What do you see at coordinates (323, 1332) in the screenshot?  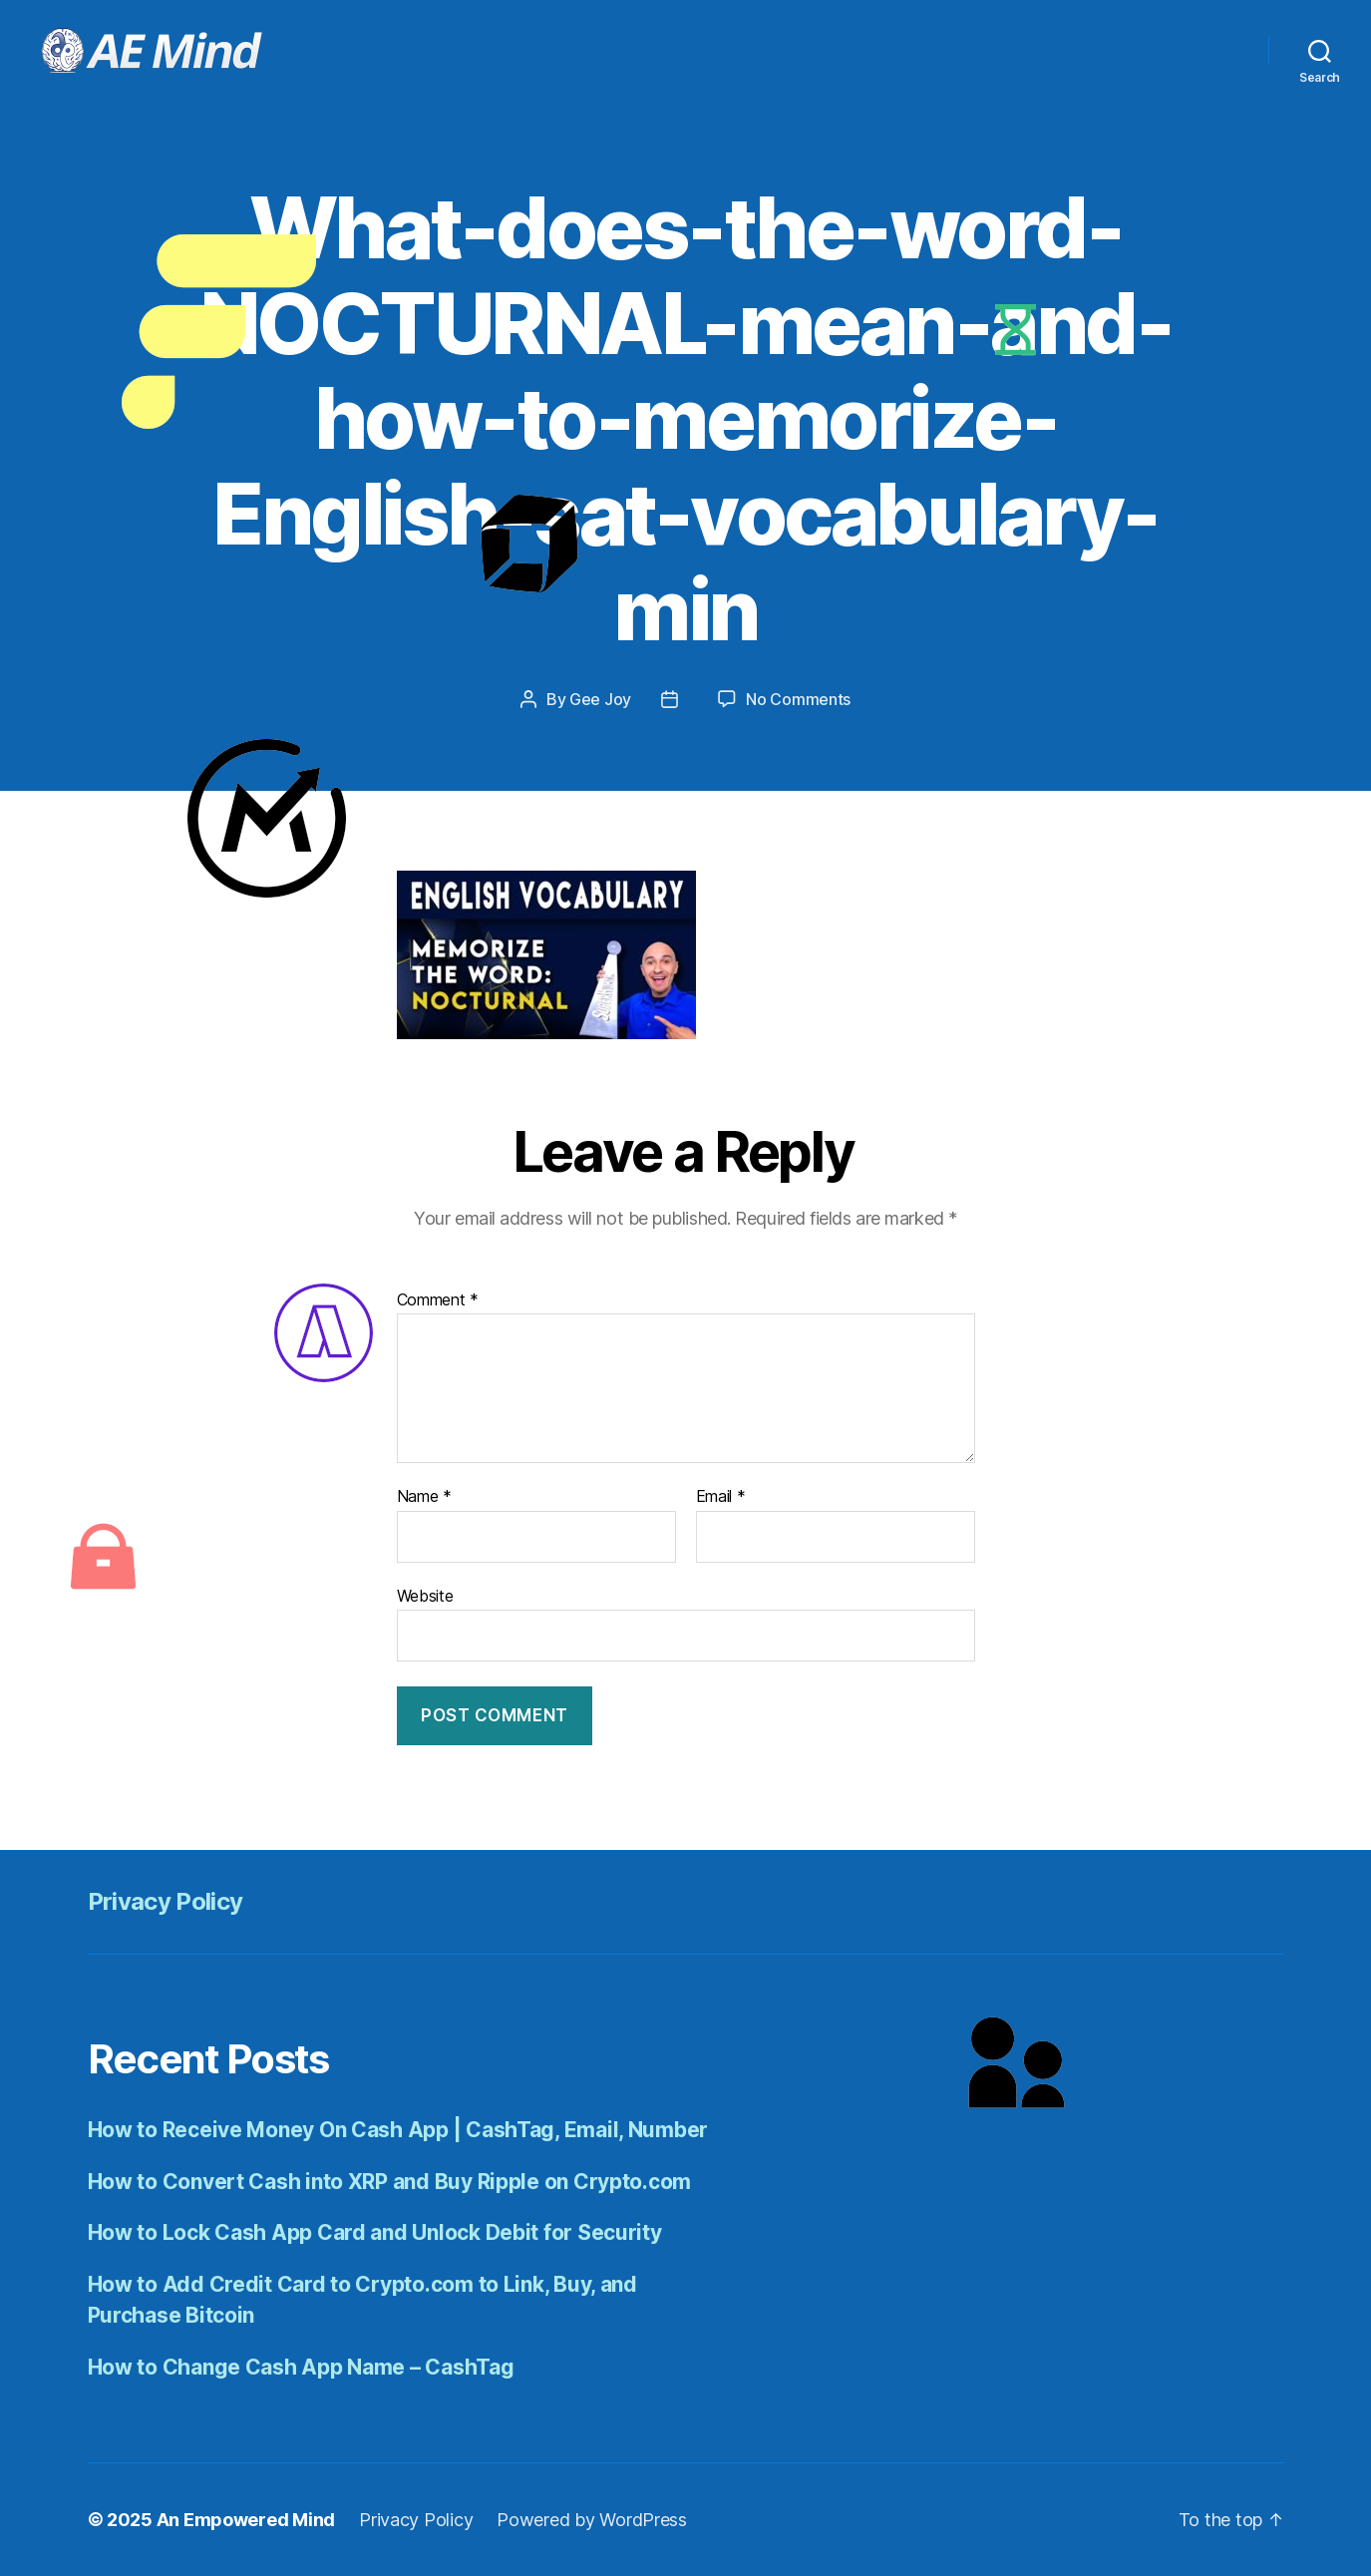 I see `open akiflow productivity app` at bounding box center [323, 1332].